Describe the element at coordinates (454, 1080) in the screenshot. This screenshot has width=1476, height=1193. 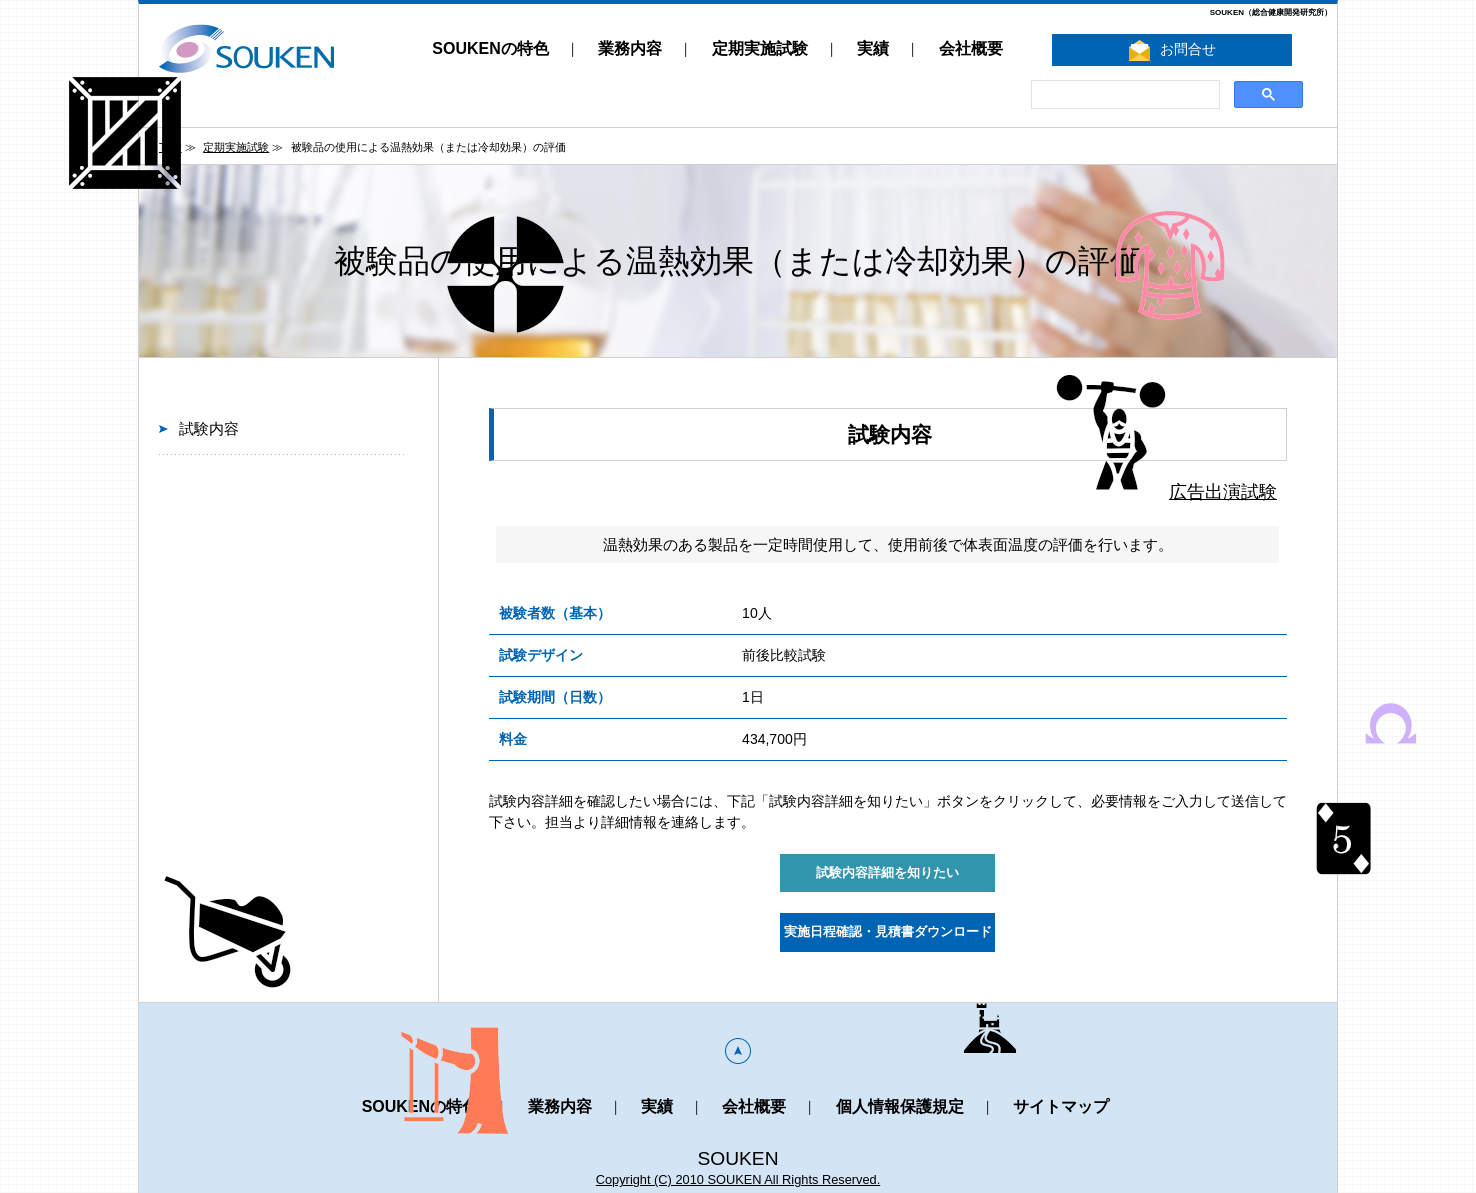
I see `access playground or recreational areas` at that location.